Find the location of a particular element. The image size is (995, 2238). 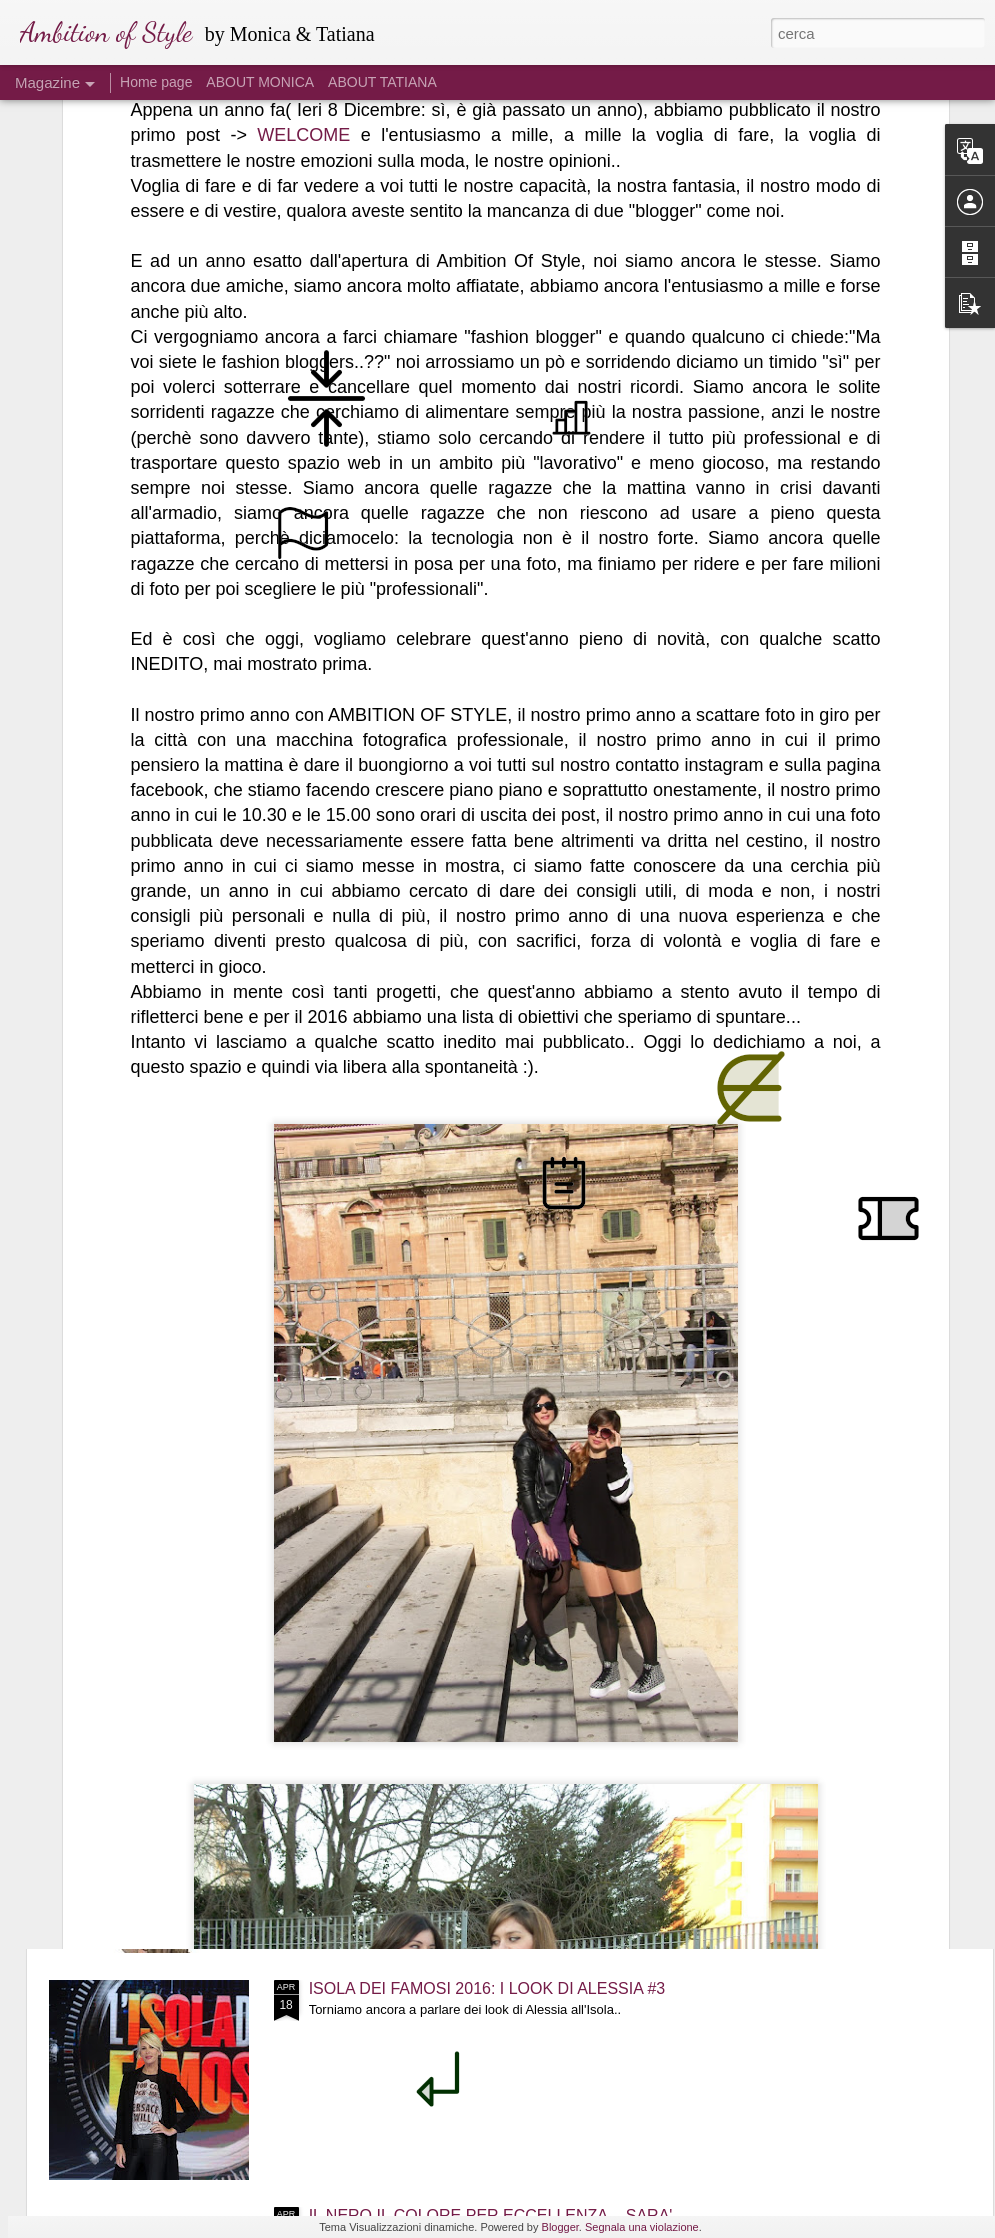

flag or report content is located at coordinates (301, 532).